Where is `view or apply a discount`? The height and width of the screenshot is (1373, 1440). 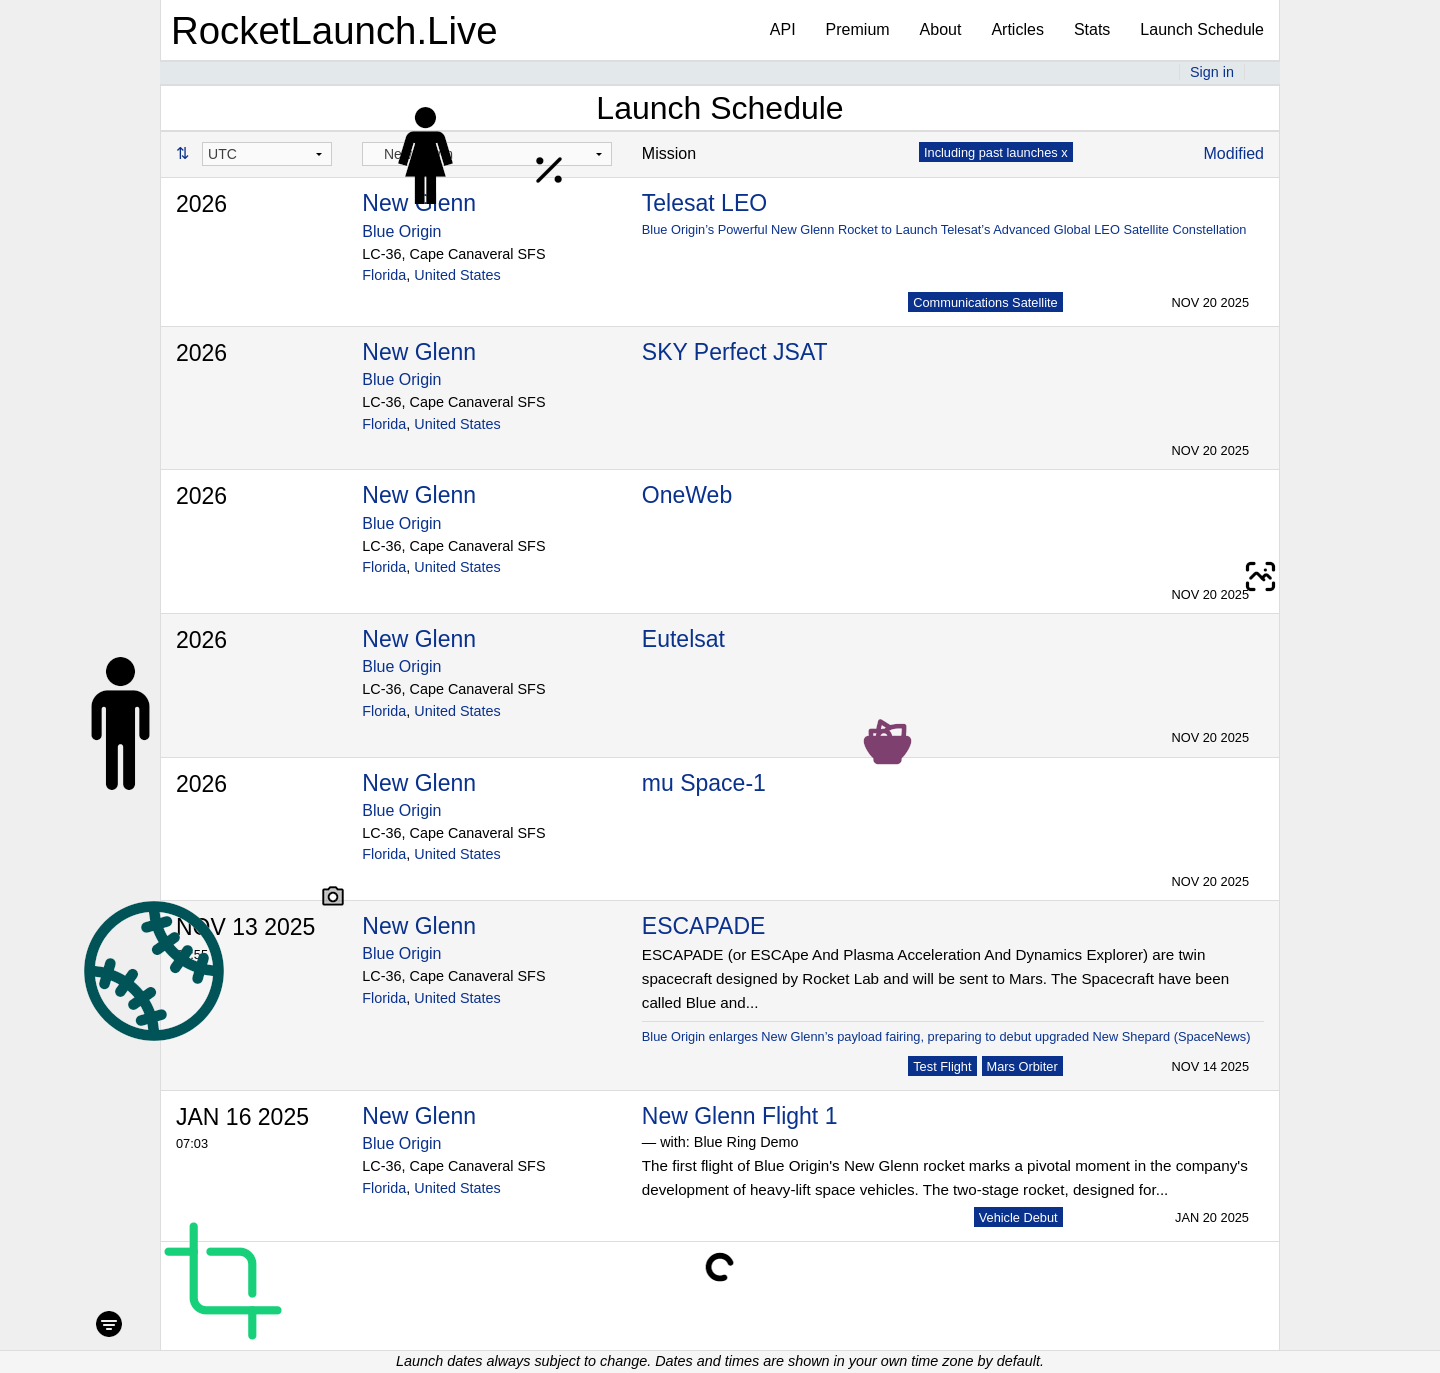 view or apply a discount is located at coordinates (549, 170).